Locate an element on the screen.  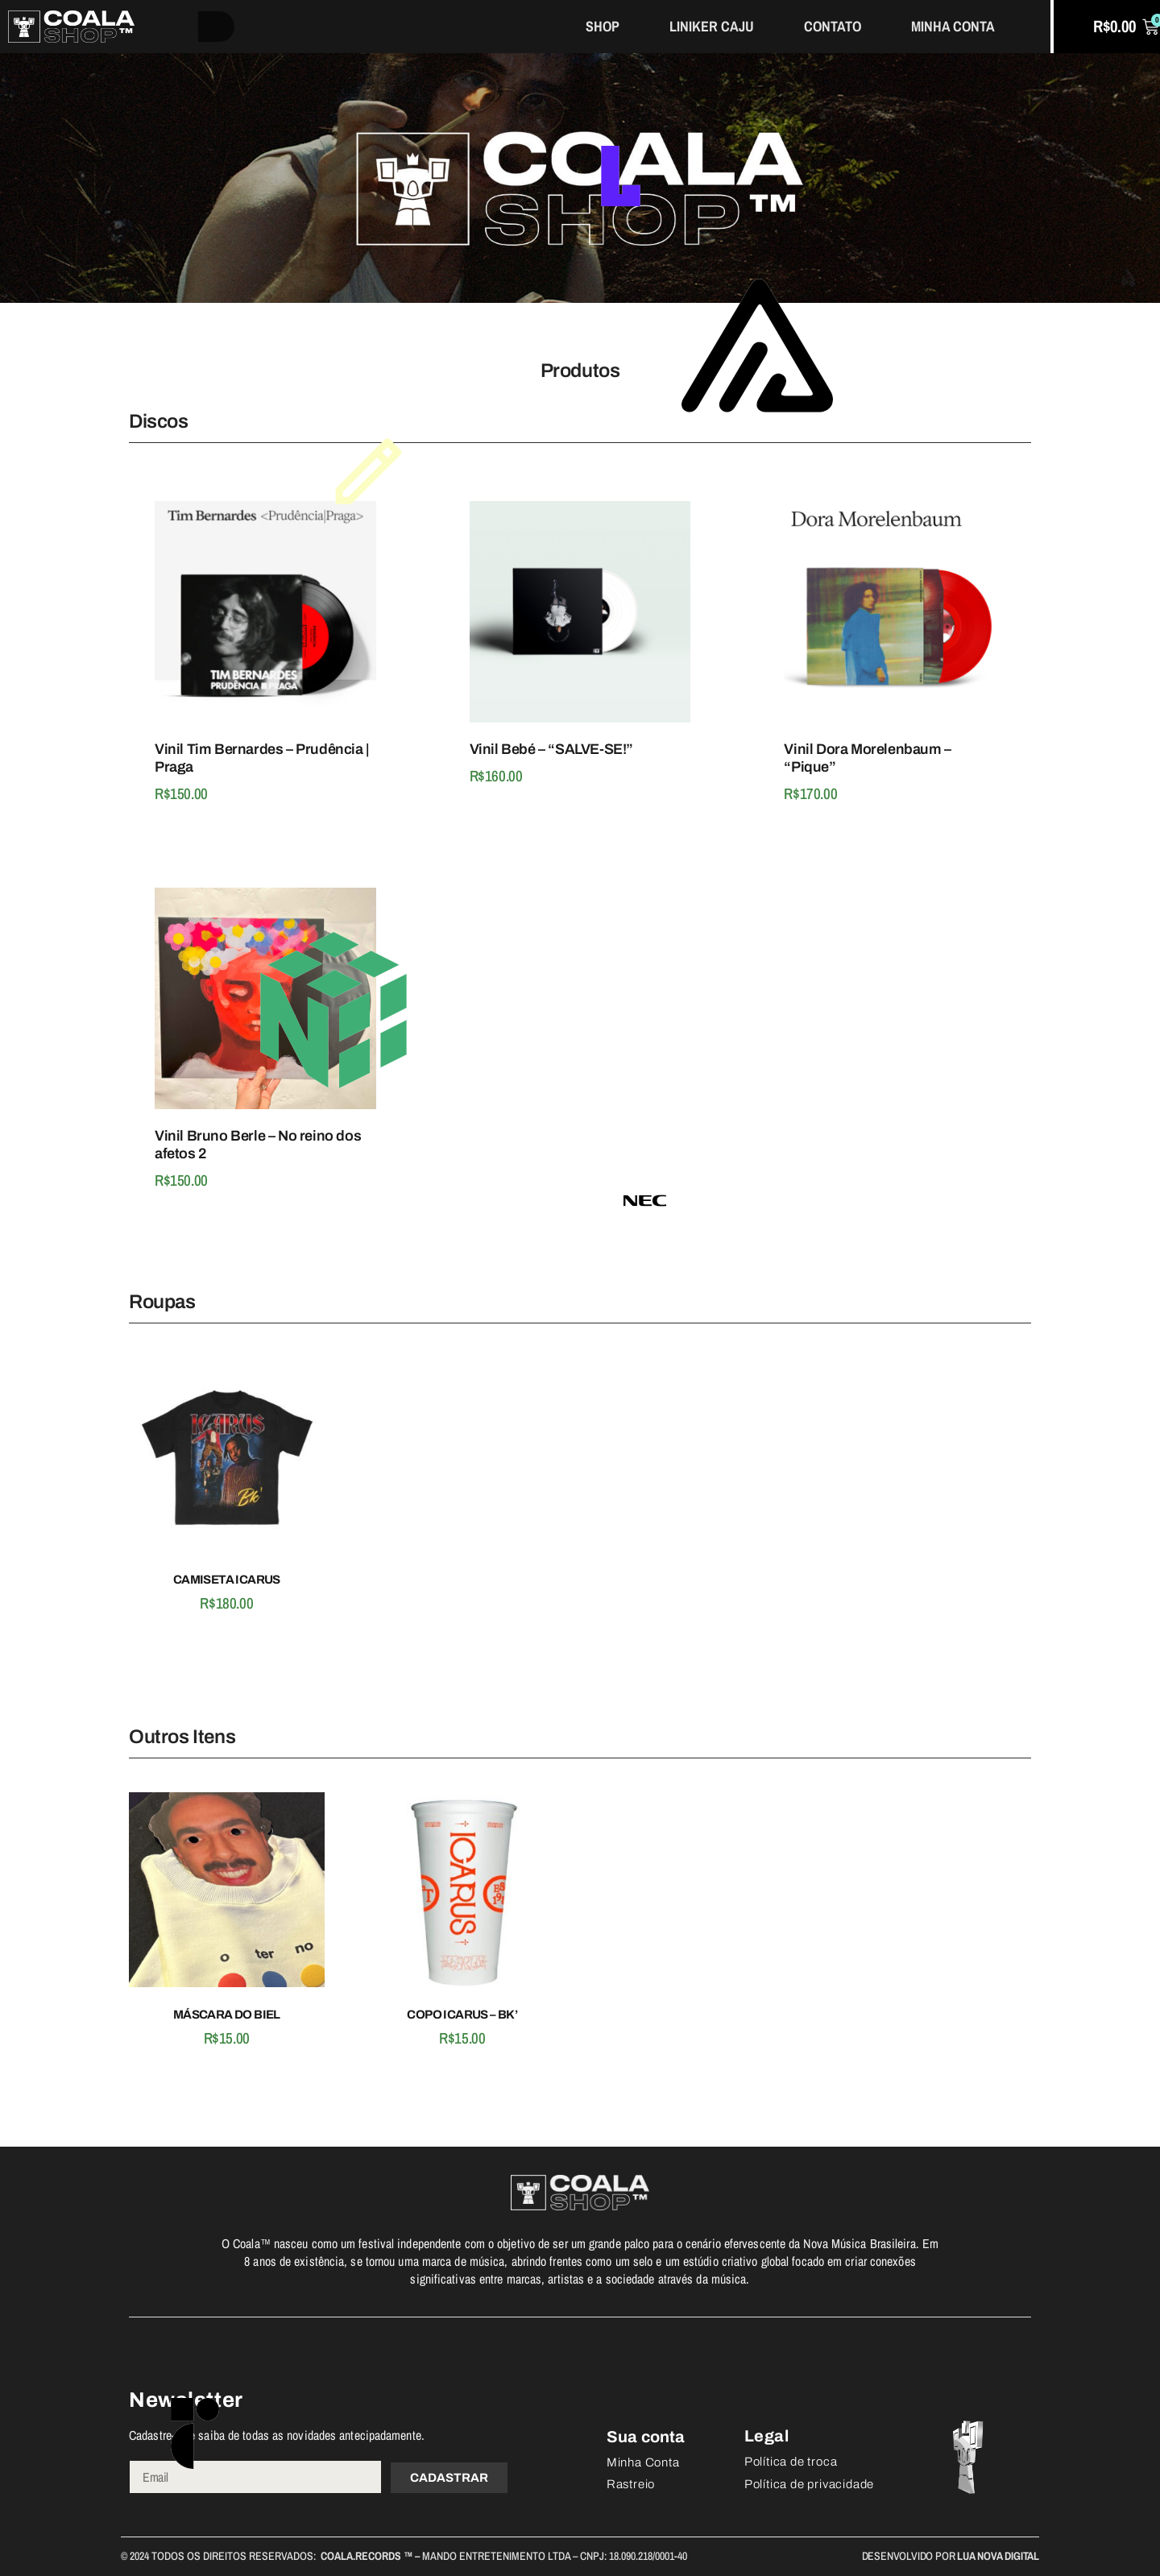
open the AList file management application is located at coordinates (757, 346).